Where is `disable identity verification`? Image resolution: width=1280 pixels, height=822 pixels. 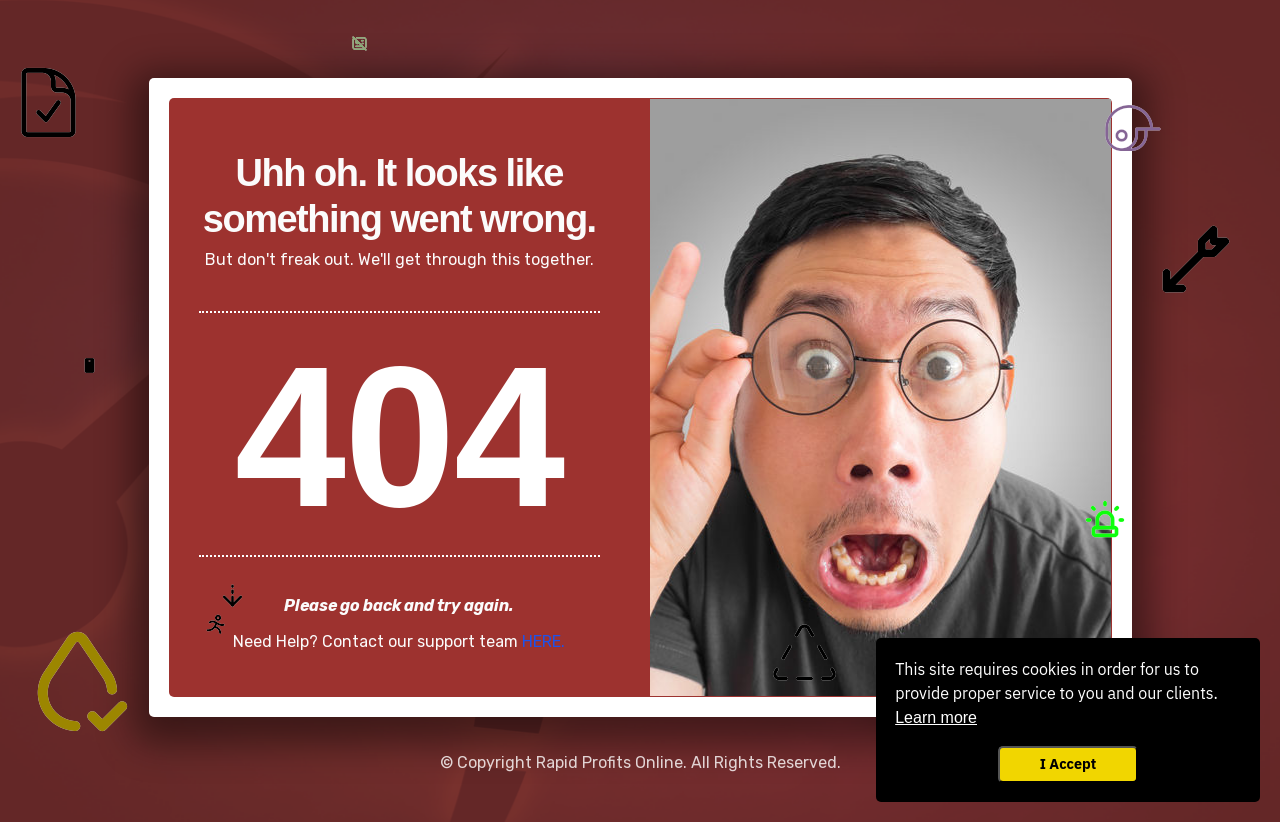
disable identity verification is located at coordinates (359, 43).